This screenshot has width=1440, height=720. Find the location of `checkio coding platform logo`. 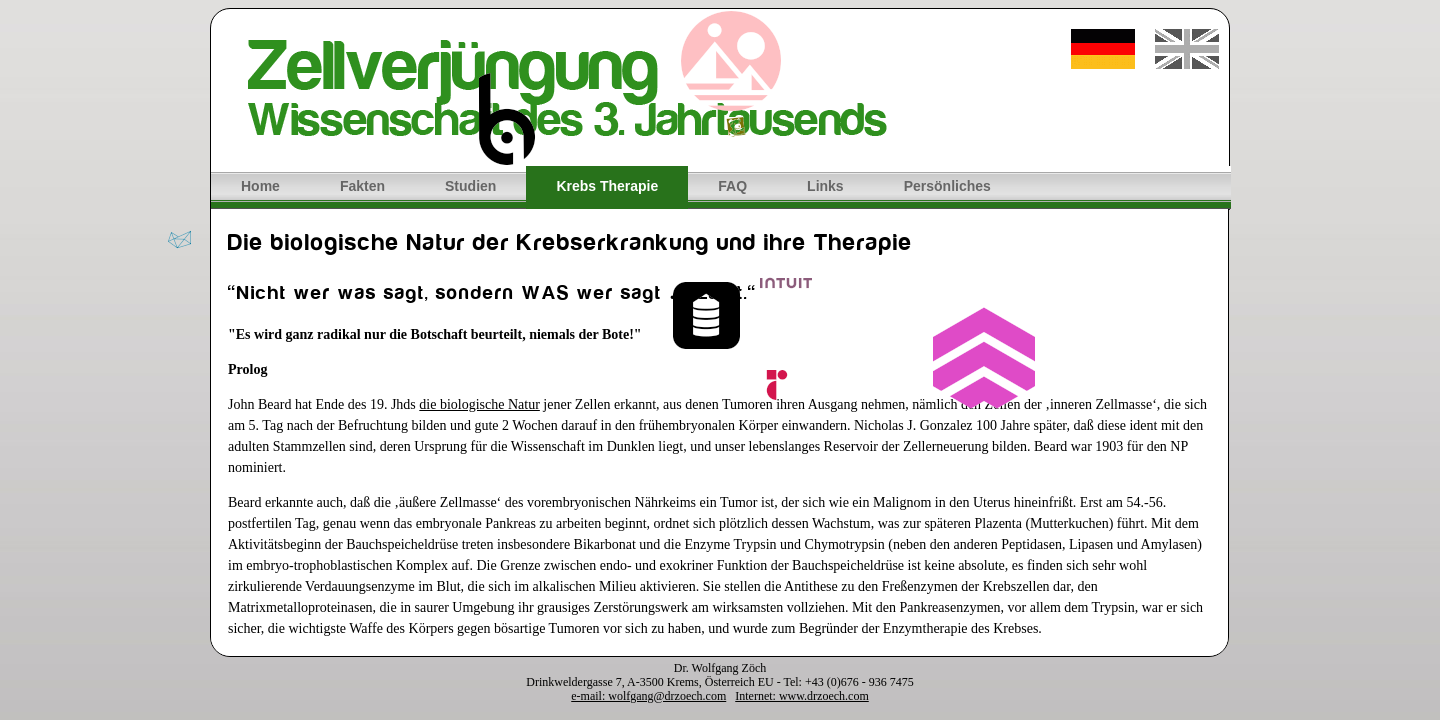

checkio coding platform logo is located at coordinates (179, 239).